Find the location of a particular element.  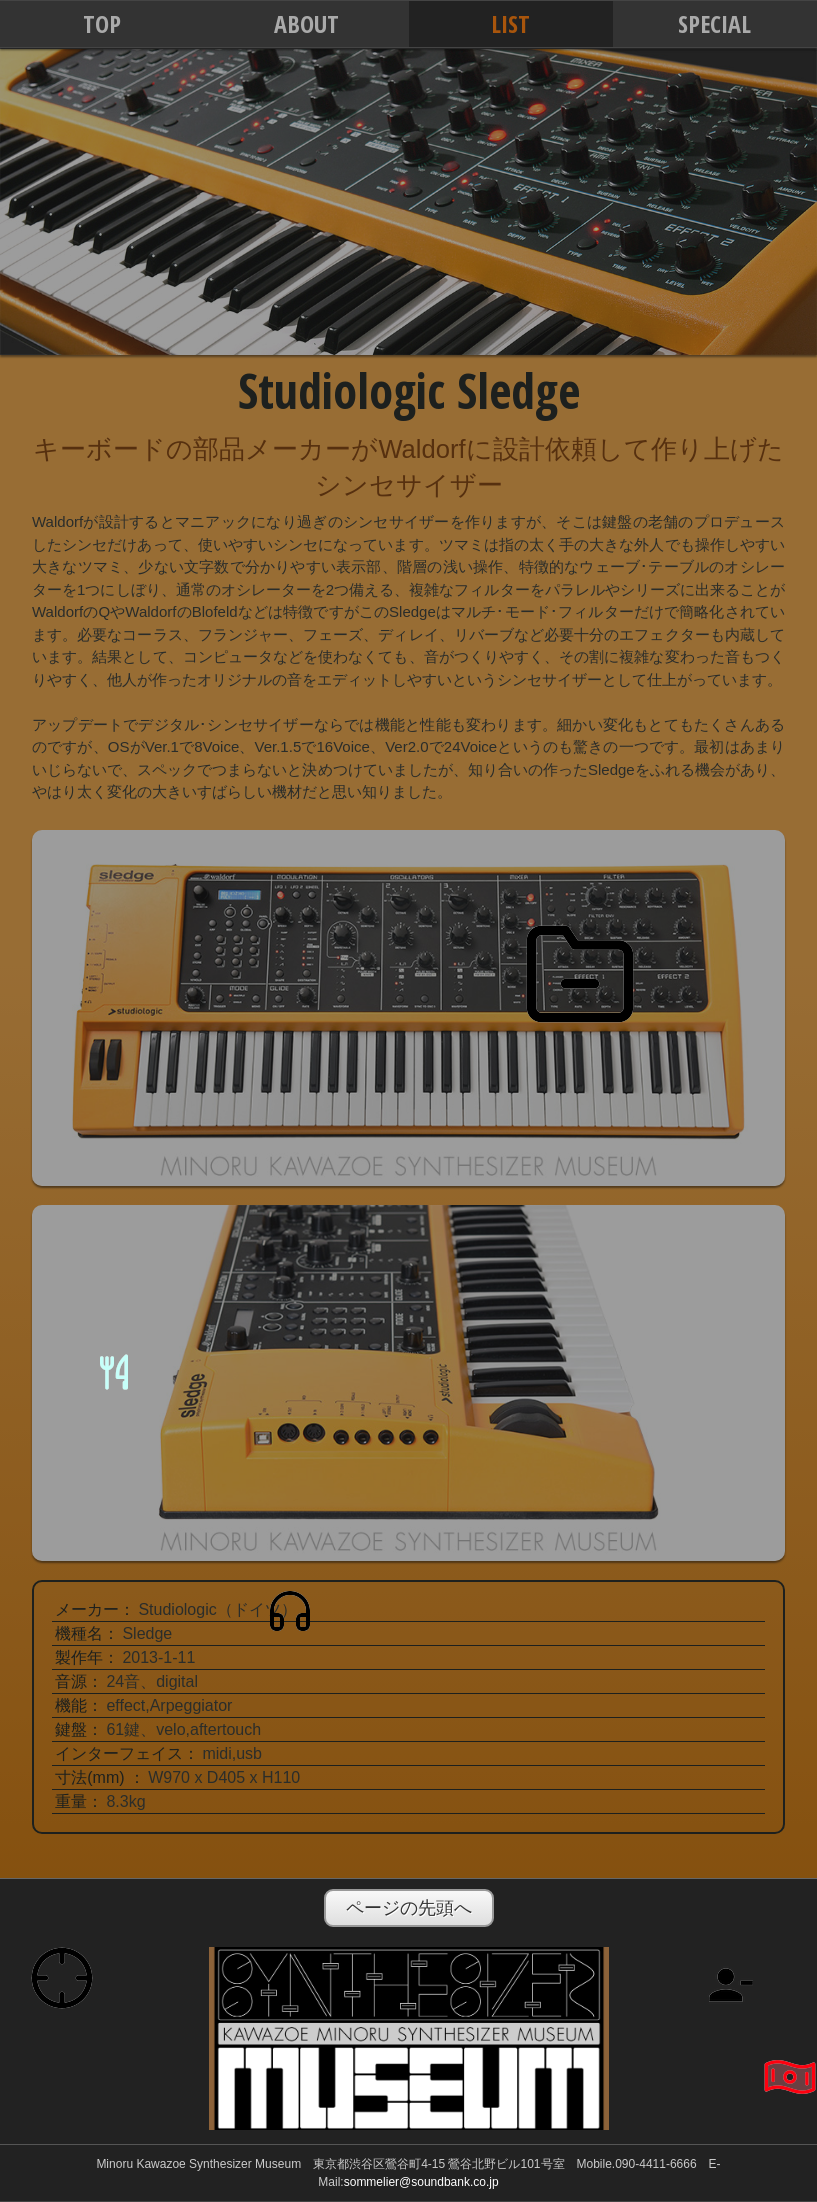

access restaurant or dining options is located at coordinates (114, 1372).